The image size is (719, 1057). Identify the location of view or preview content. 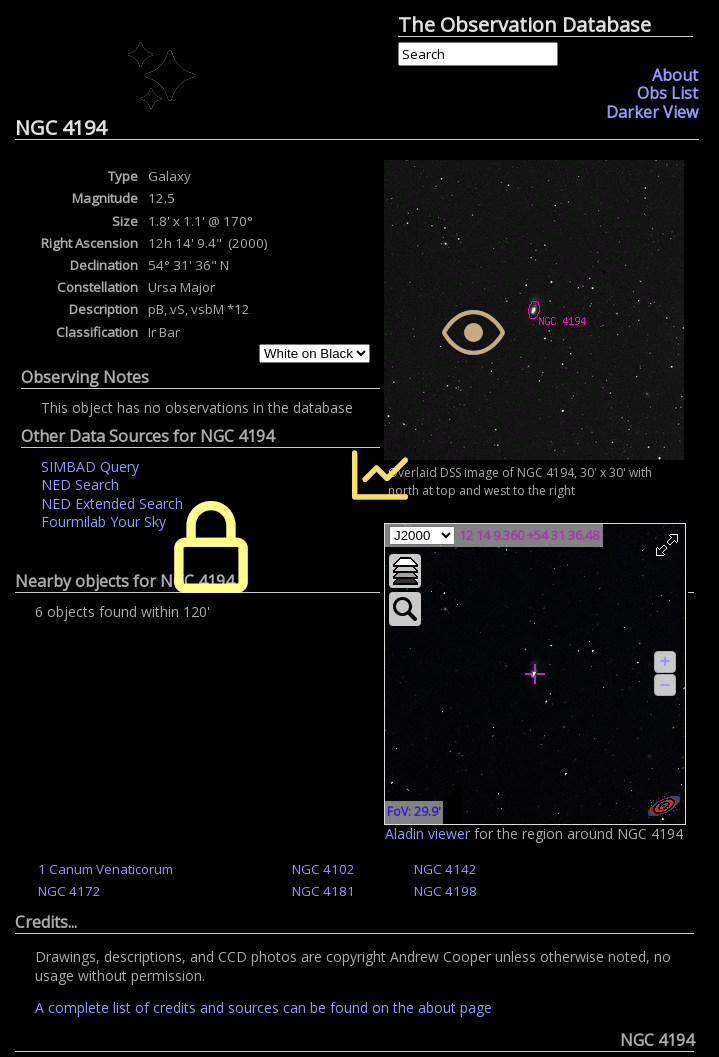
(473, 332).